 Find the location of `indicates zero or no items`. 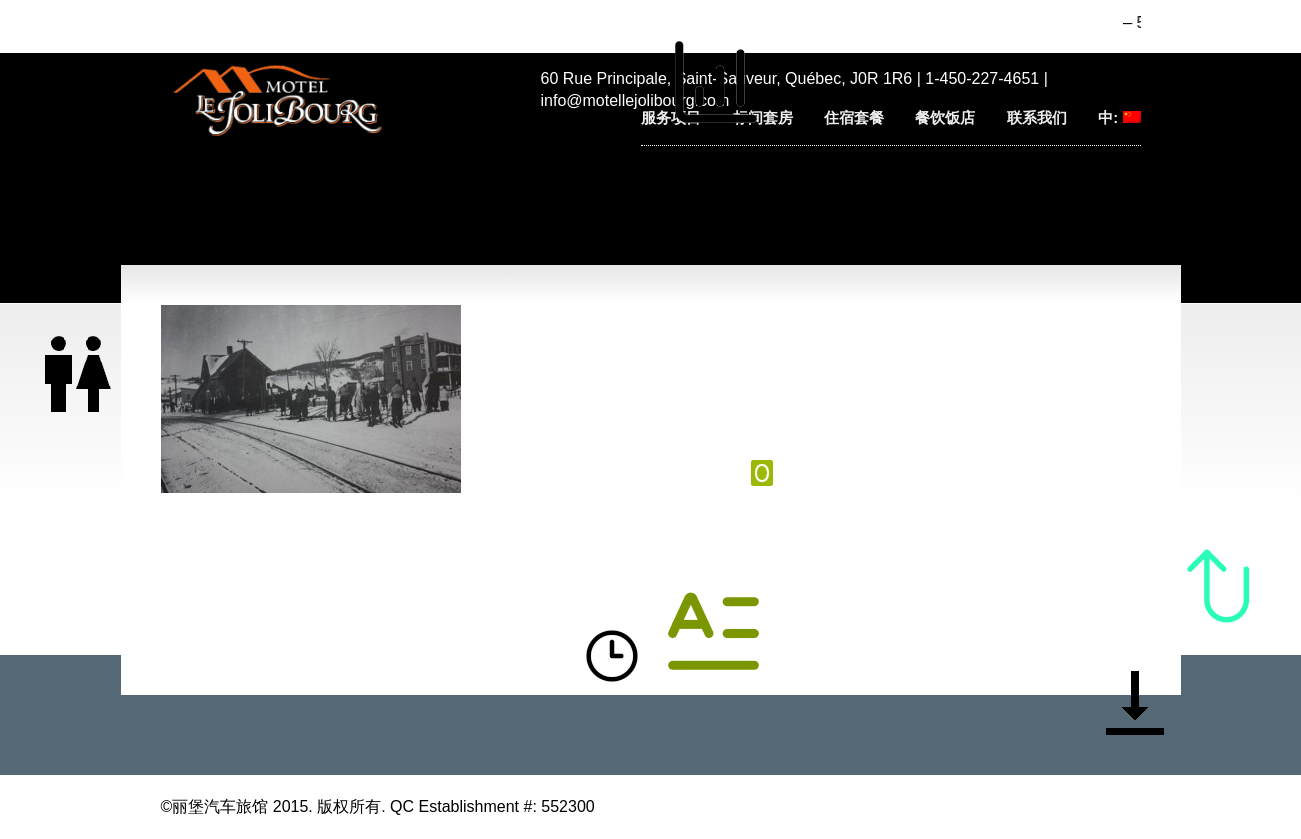

indicates zero or no items is located at coordinates (762, 473).